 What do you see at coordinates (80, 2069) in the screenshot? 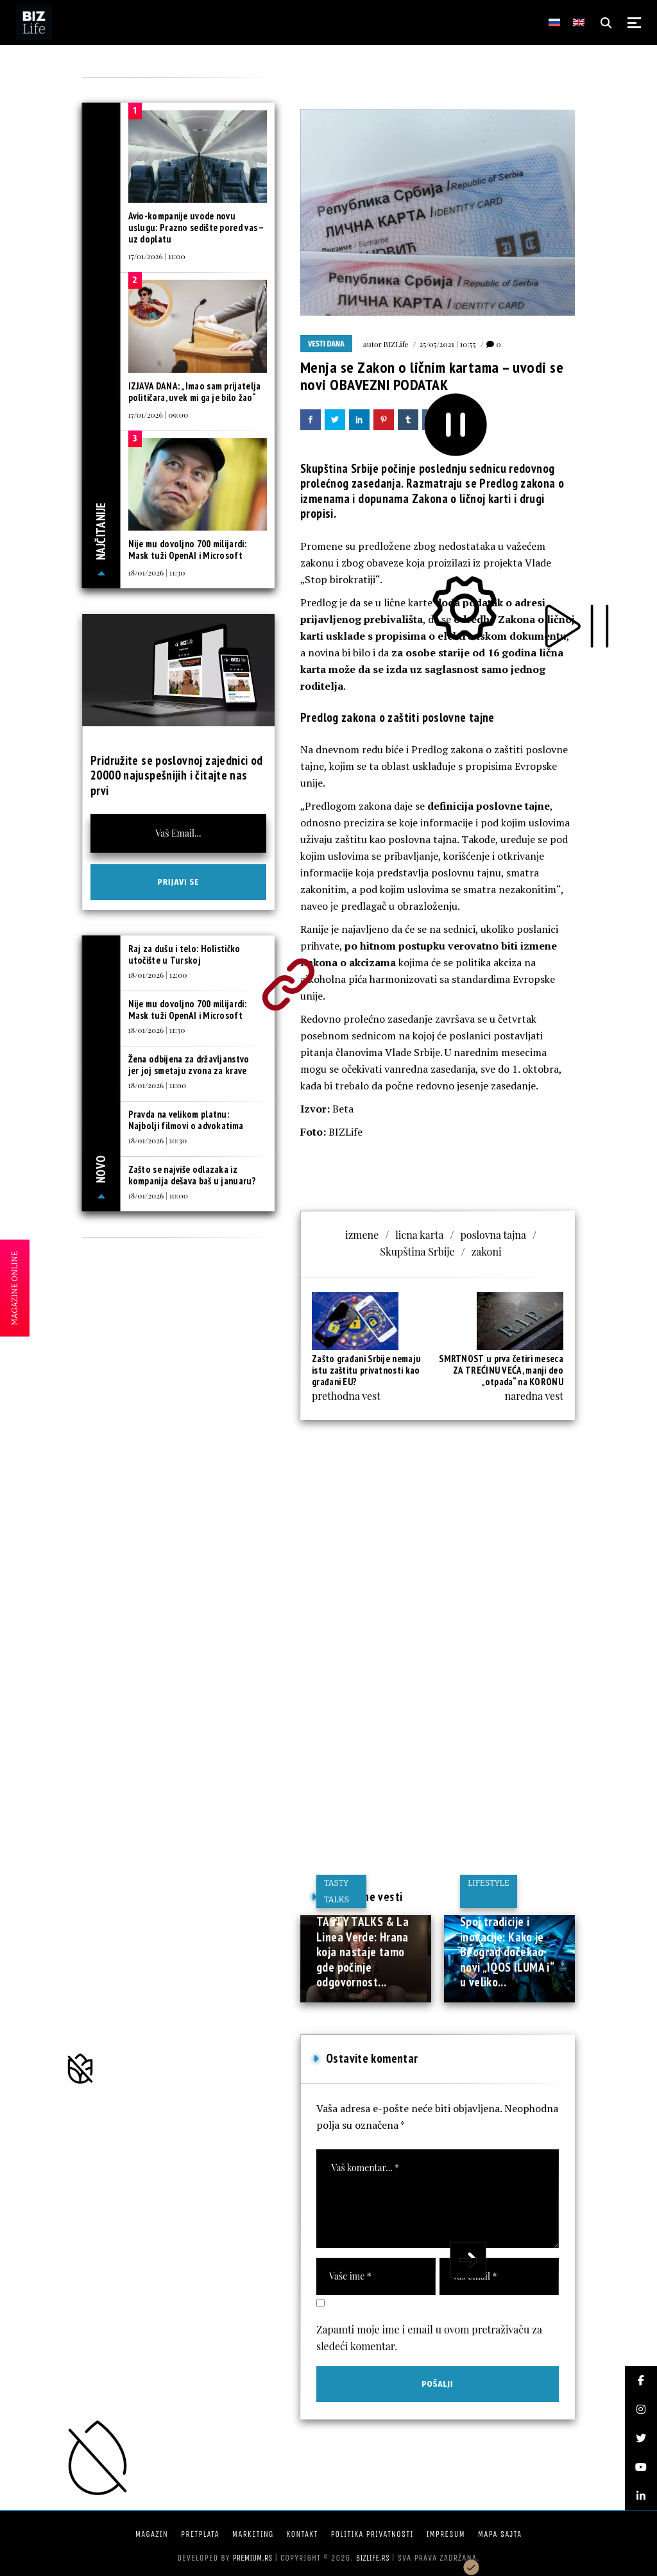
I see `indicates gluten-free or grain-free option` at bounding box center [80, 2069].